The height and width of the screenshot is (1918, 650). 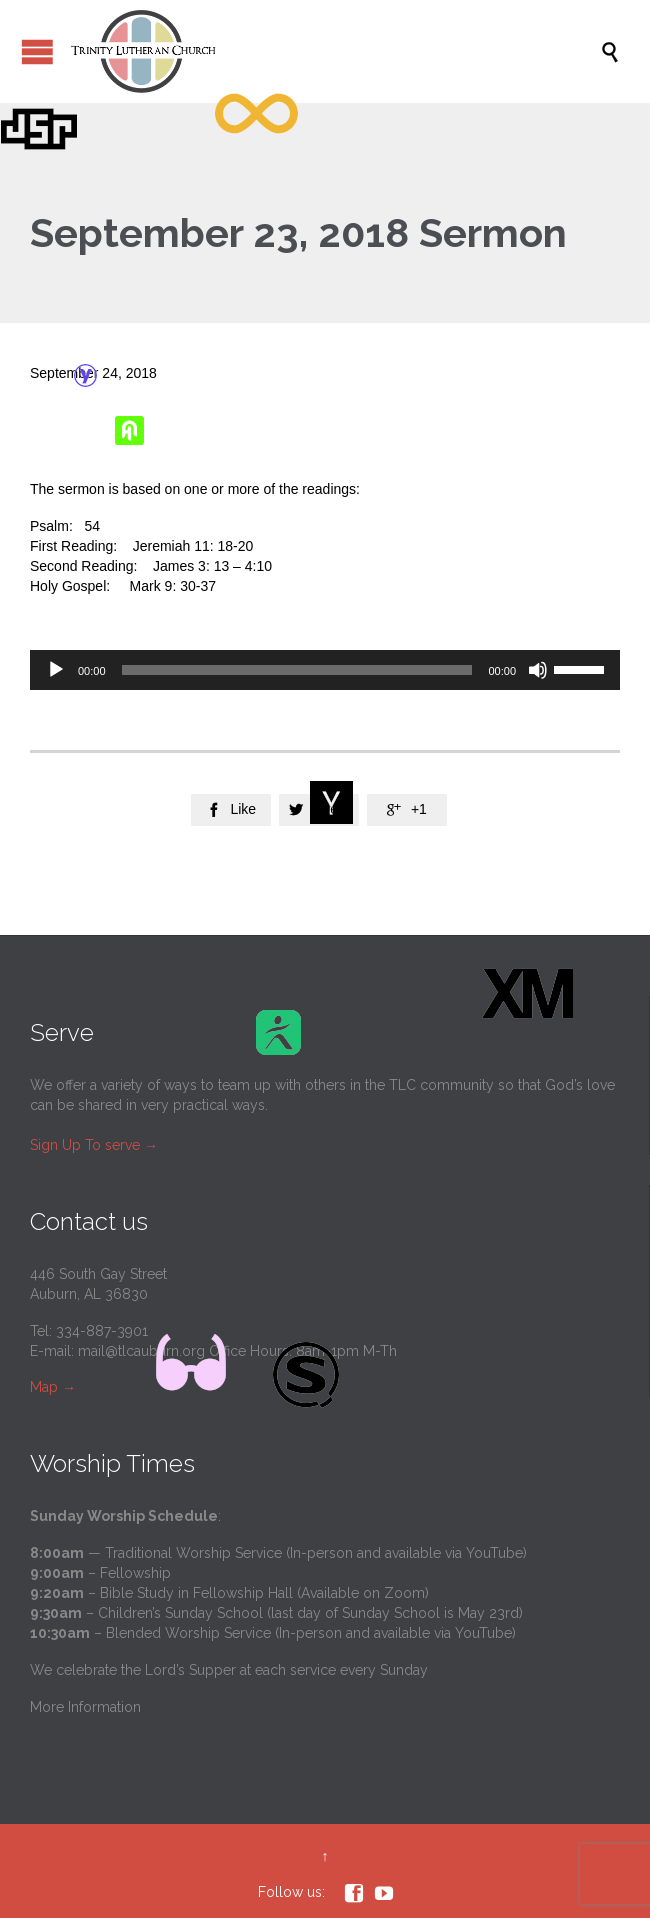 I want to click on visit Y Combinator website, so click(x=331, y=802).